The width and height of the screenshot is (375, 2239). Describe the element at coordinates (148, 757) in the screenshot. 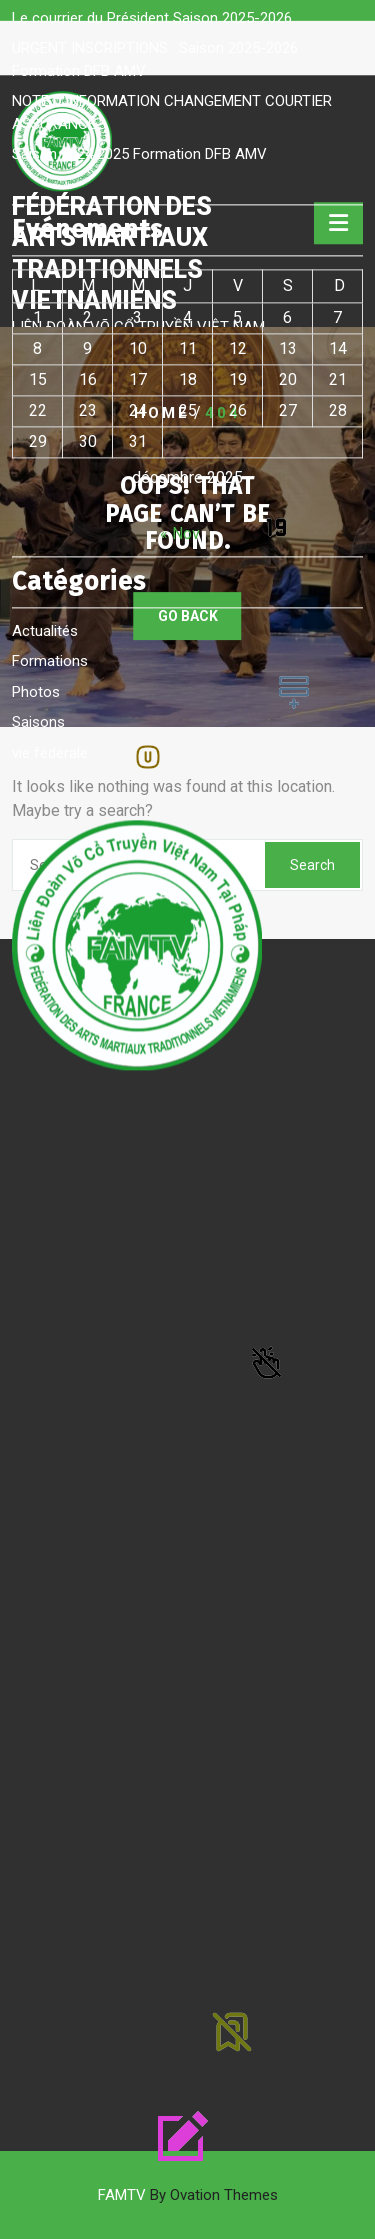

I see `indicates an item starting with the letter U` at that location.